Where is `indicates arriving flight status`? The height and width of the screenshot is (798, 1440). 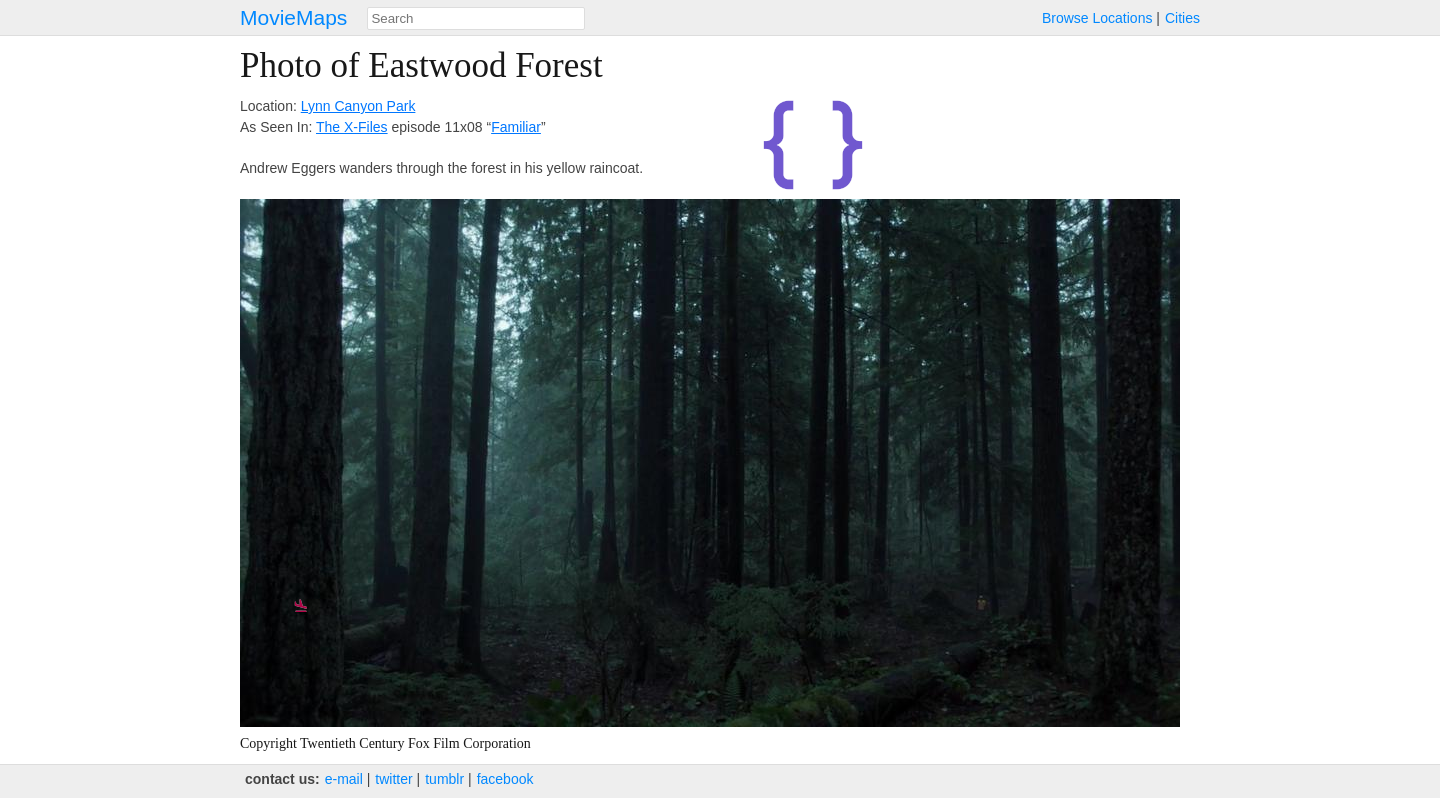
indicates arriving flight status is located at coordinates (301, 606).